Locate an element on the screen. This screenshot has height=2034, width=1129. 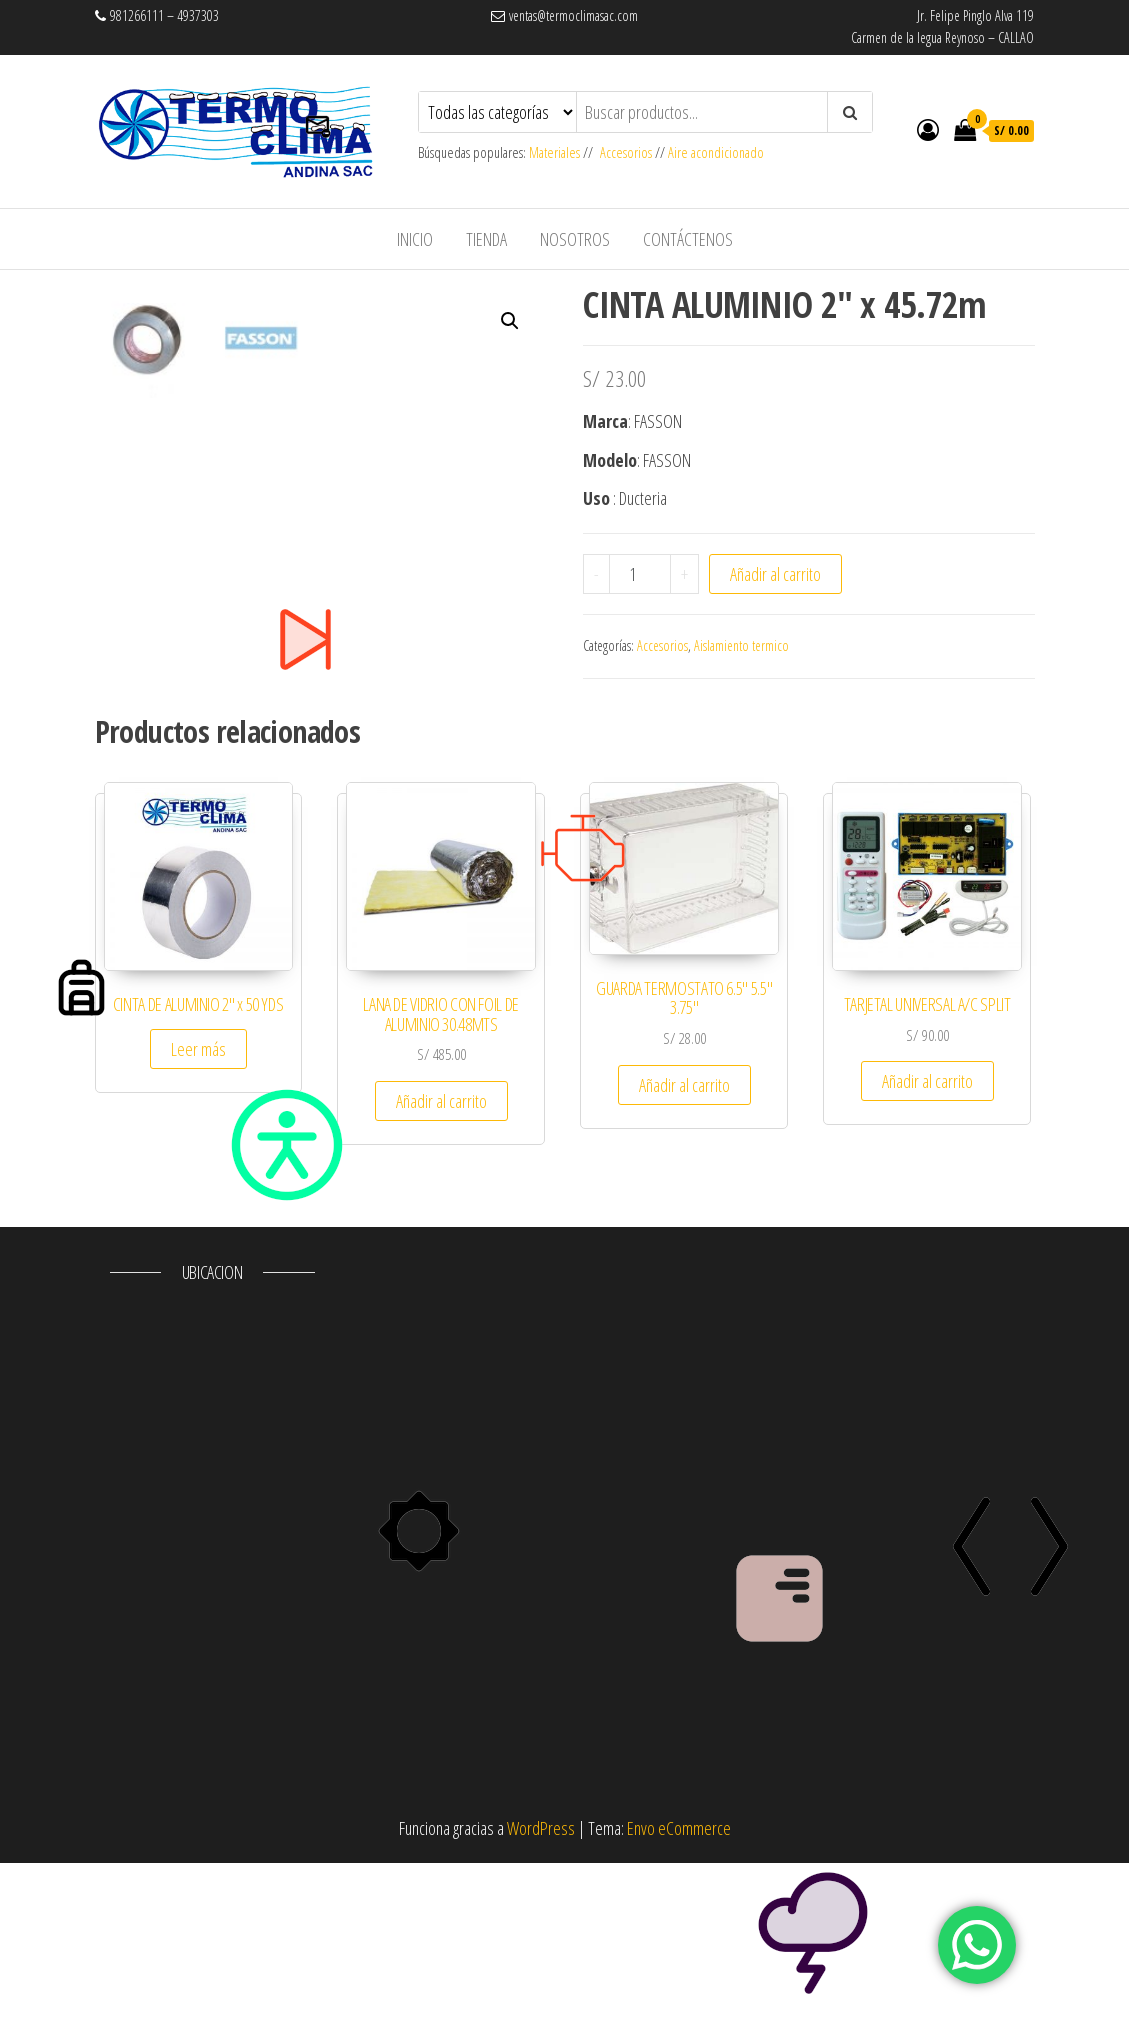
view engine status or diagnostics is located at coordinates (581, 849).